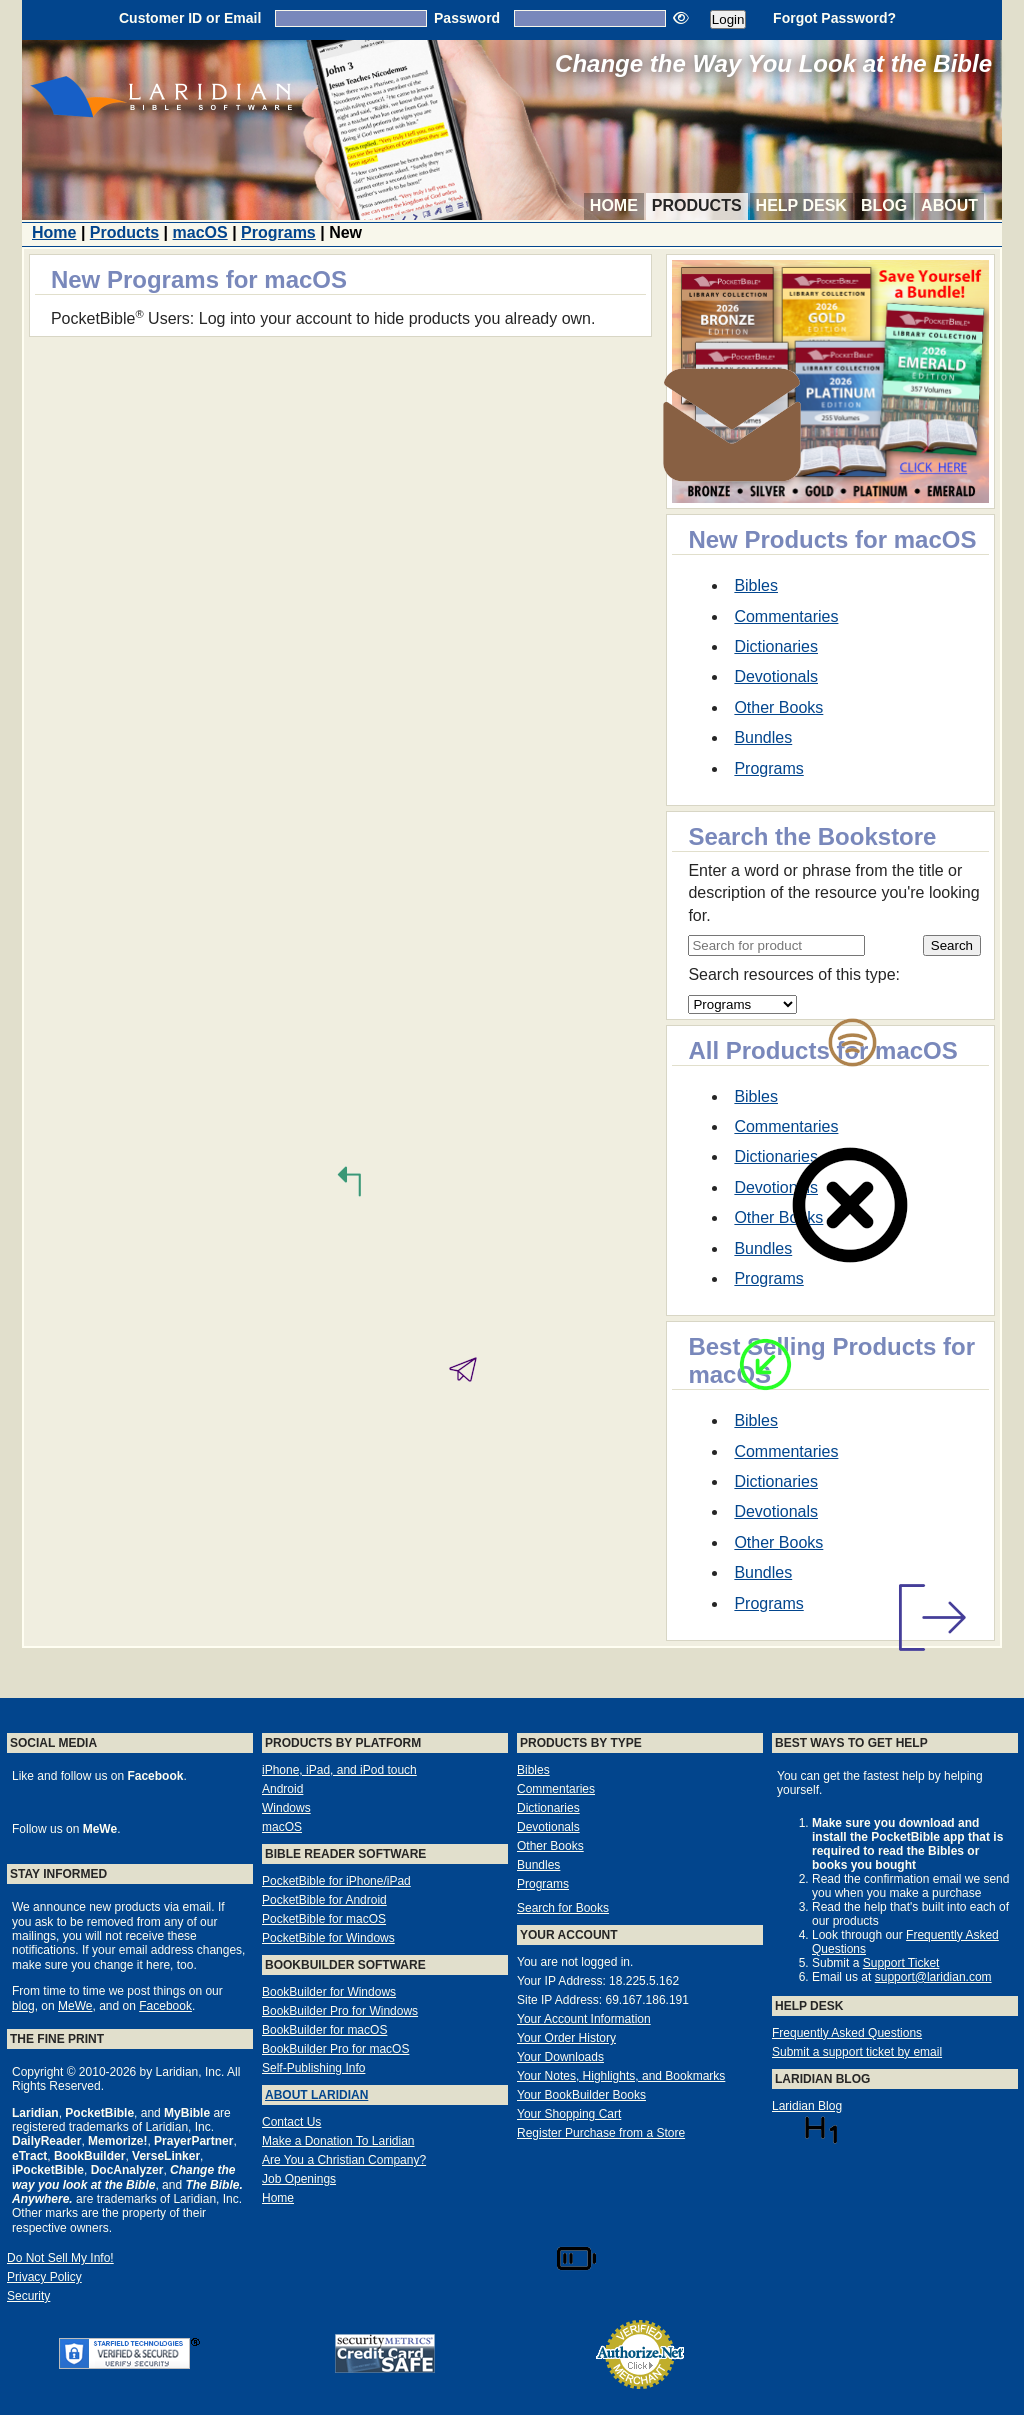  Describe the element at coordinates (576, 2258) in the screenshot. I see `indicates medium battery level` at that location.